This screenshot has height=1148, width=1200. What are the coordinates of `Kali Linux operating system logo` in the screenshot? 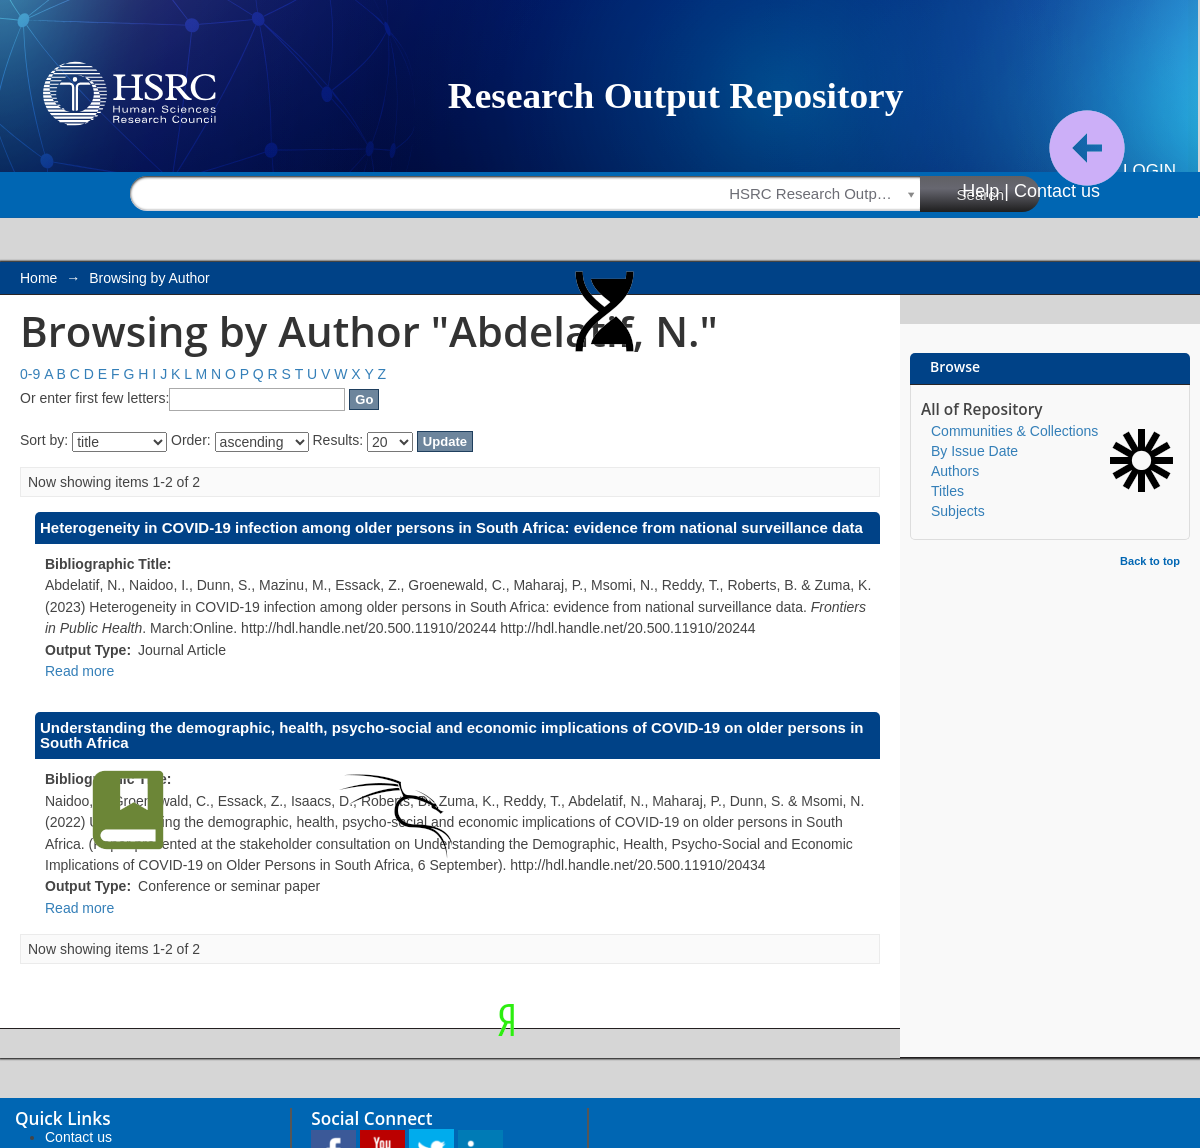 It's located at (395, 816).